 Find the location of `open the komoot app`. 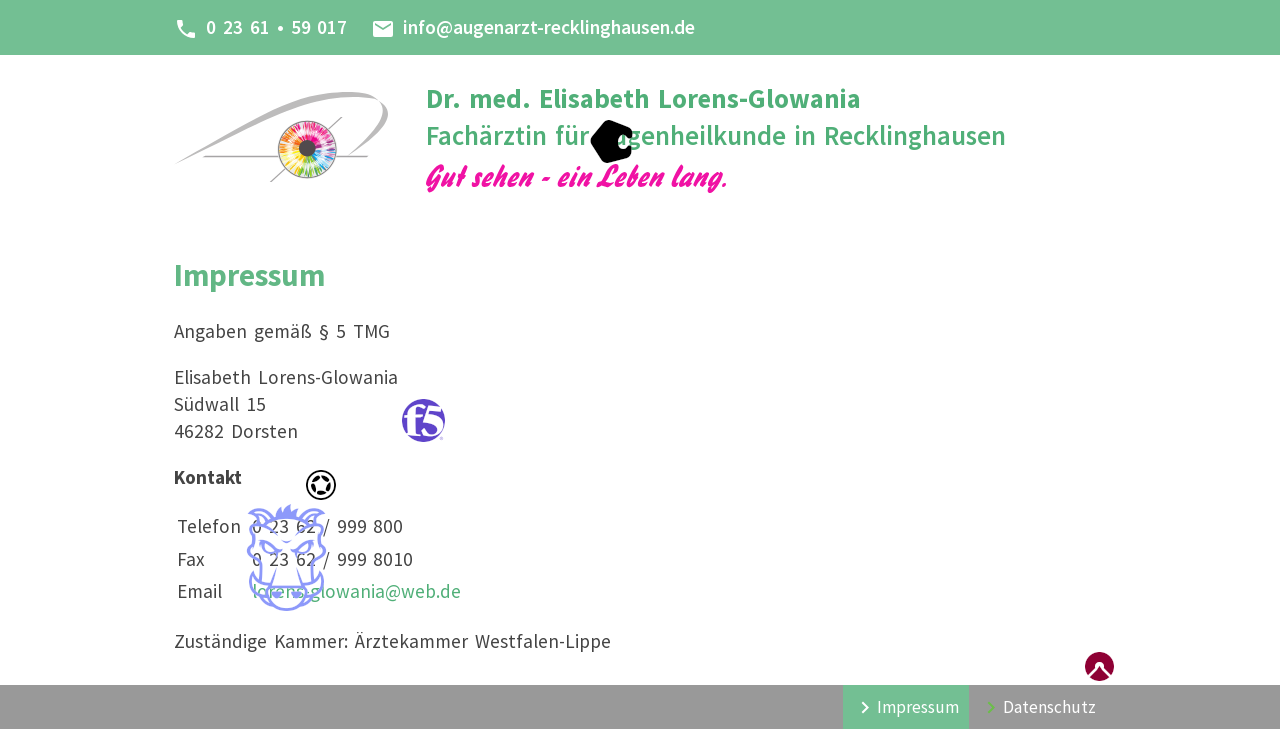

open the komoot app is located at coordinates (1099, 666).